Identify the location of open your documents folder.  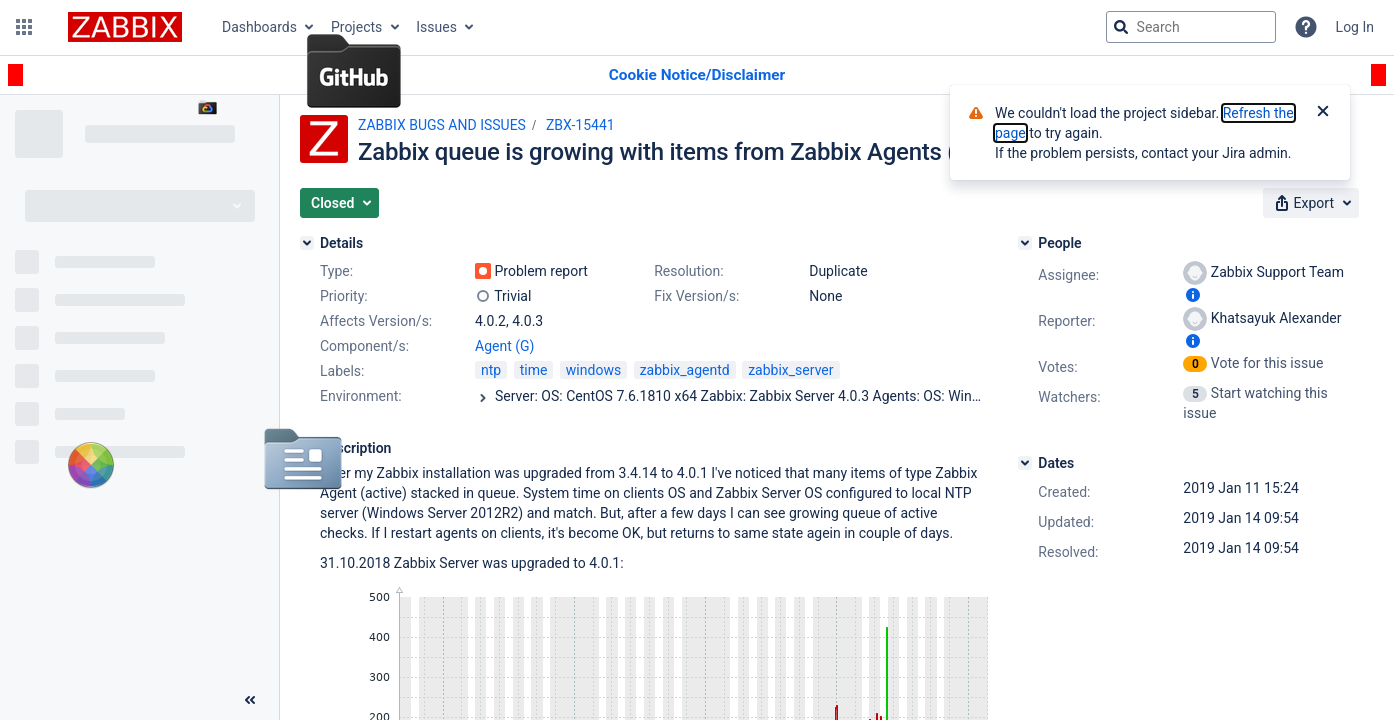
(303, 461).